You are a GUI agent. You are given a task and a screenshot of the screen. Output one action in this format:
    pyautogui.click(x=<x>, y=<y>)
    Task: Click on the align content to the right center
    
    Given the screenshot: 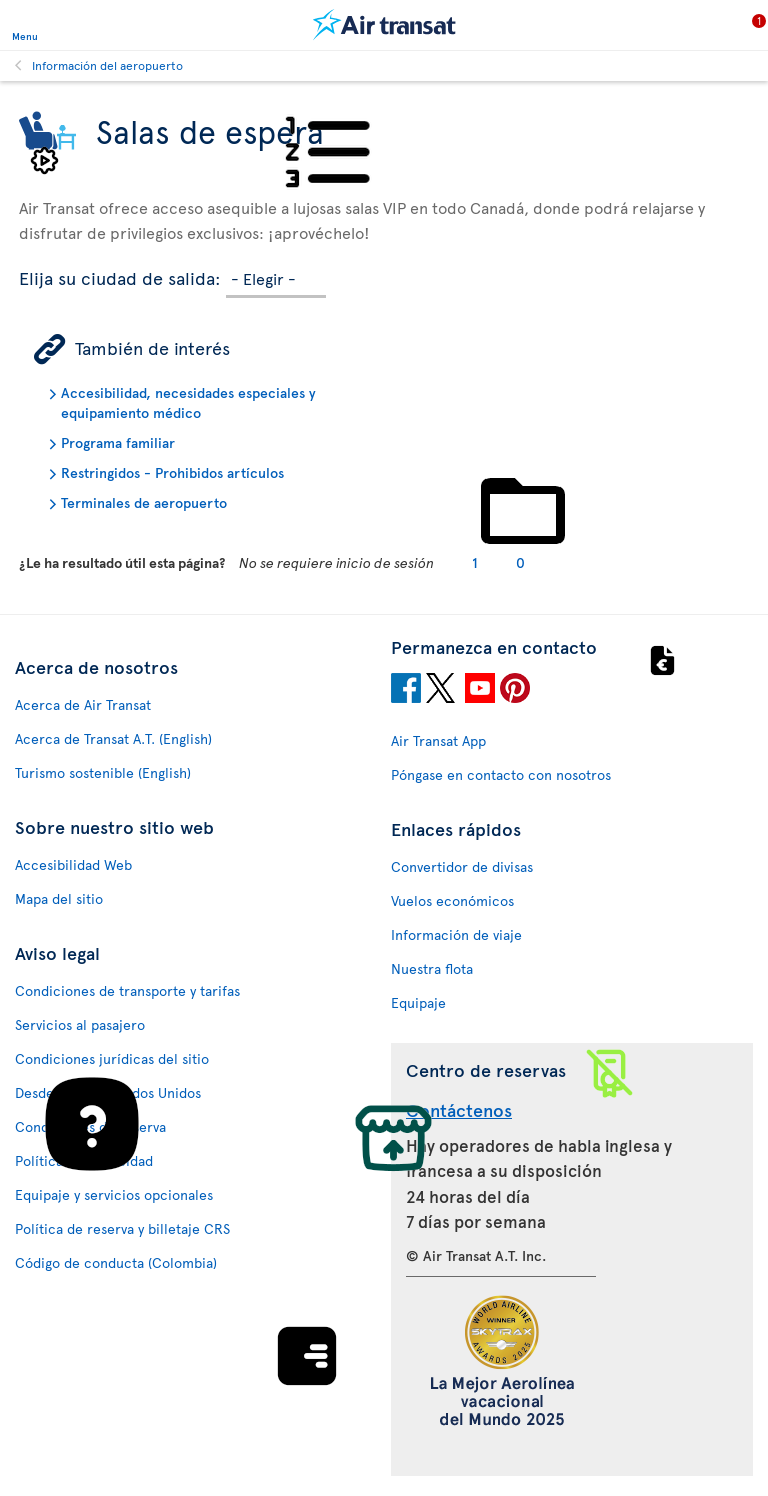 What is the action you would take?
    pyautogui.click(x=307, y=1356)
    